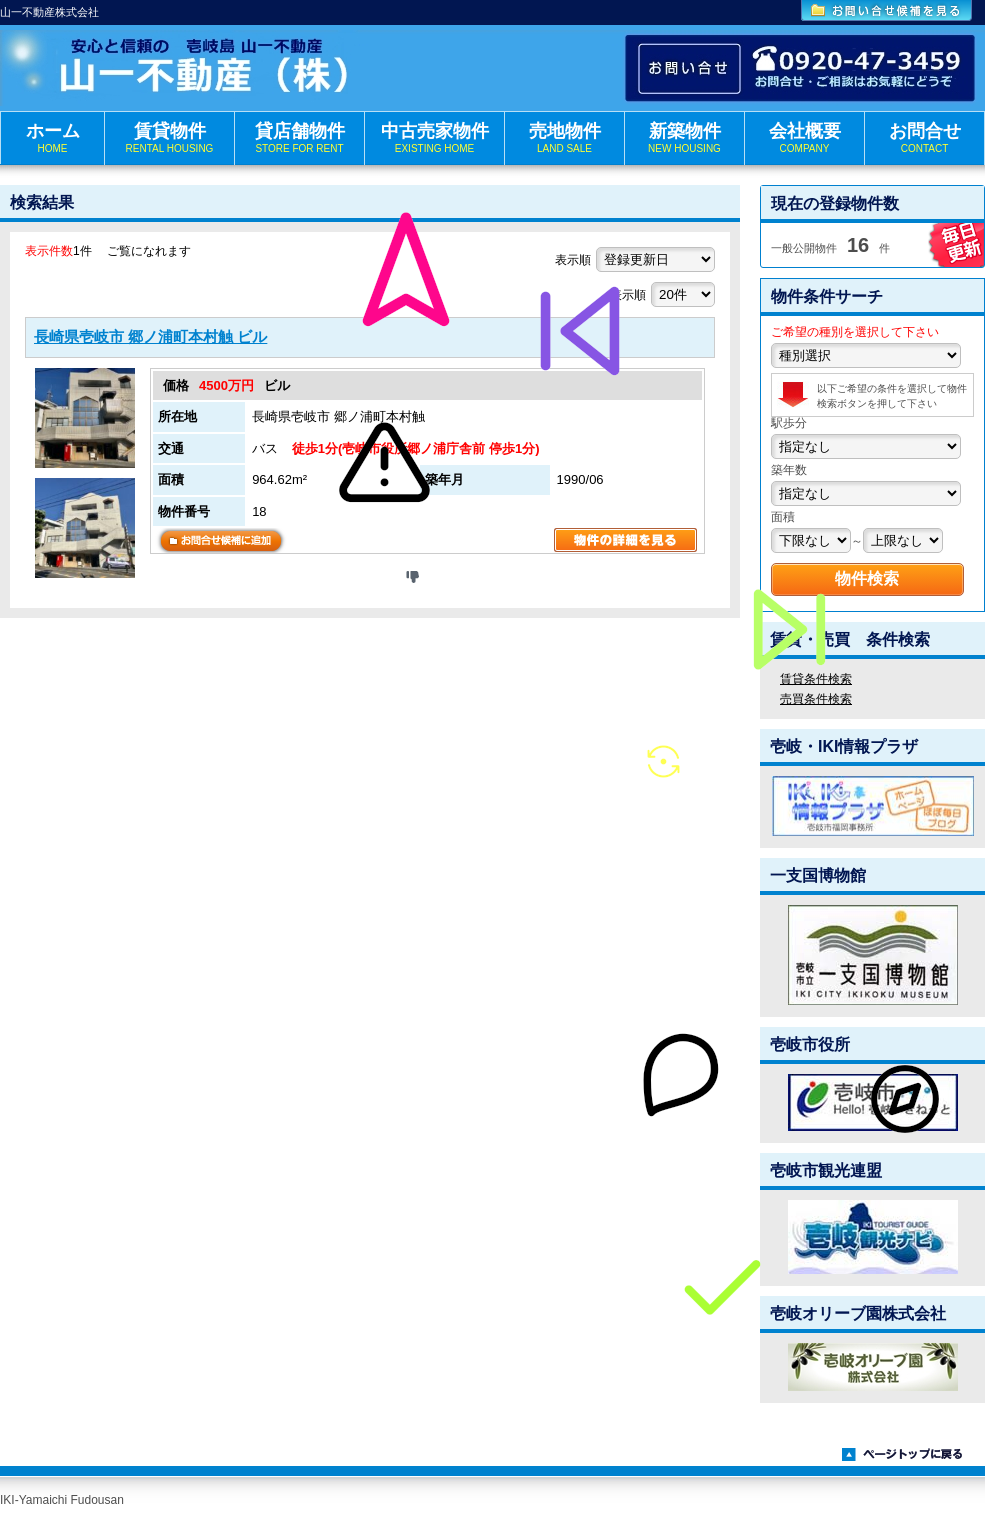 The width and height of the screenshot is (985, 1532). Describe the element at coordinates (905, 1099) in the screenshot. I see `access navigation or directional features` at that location.